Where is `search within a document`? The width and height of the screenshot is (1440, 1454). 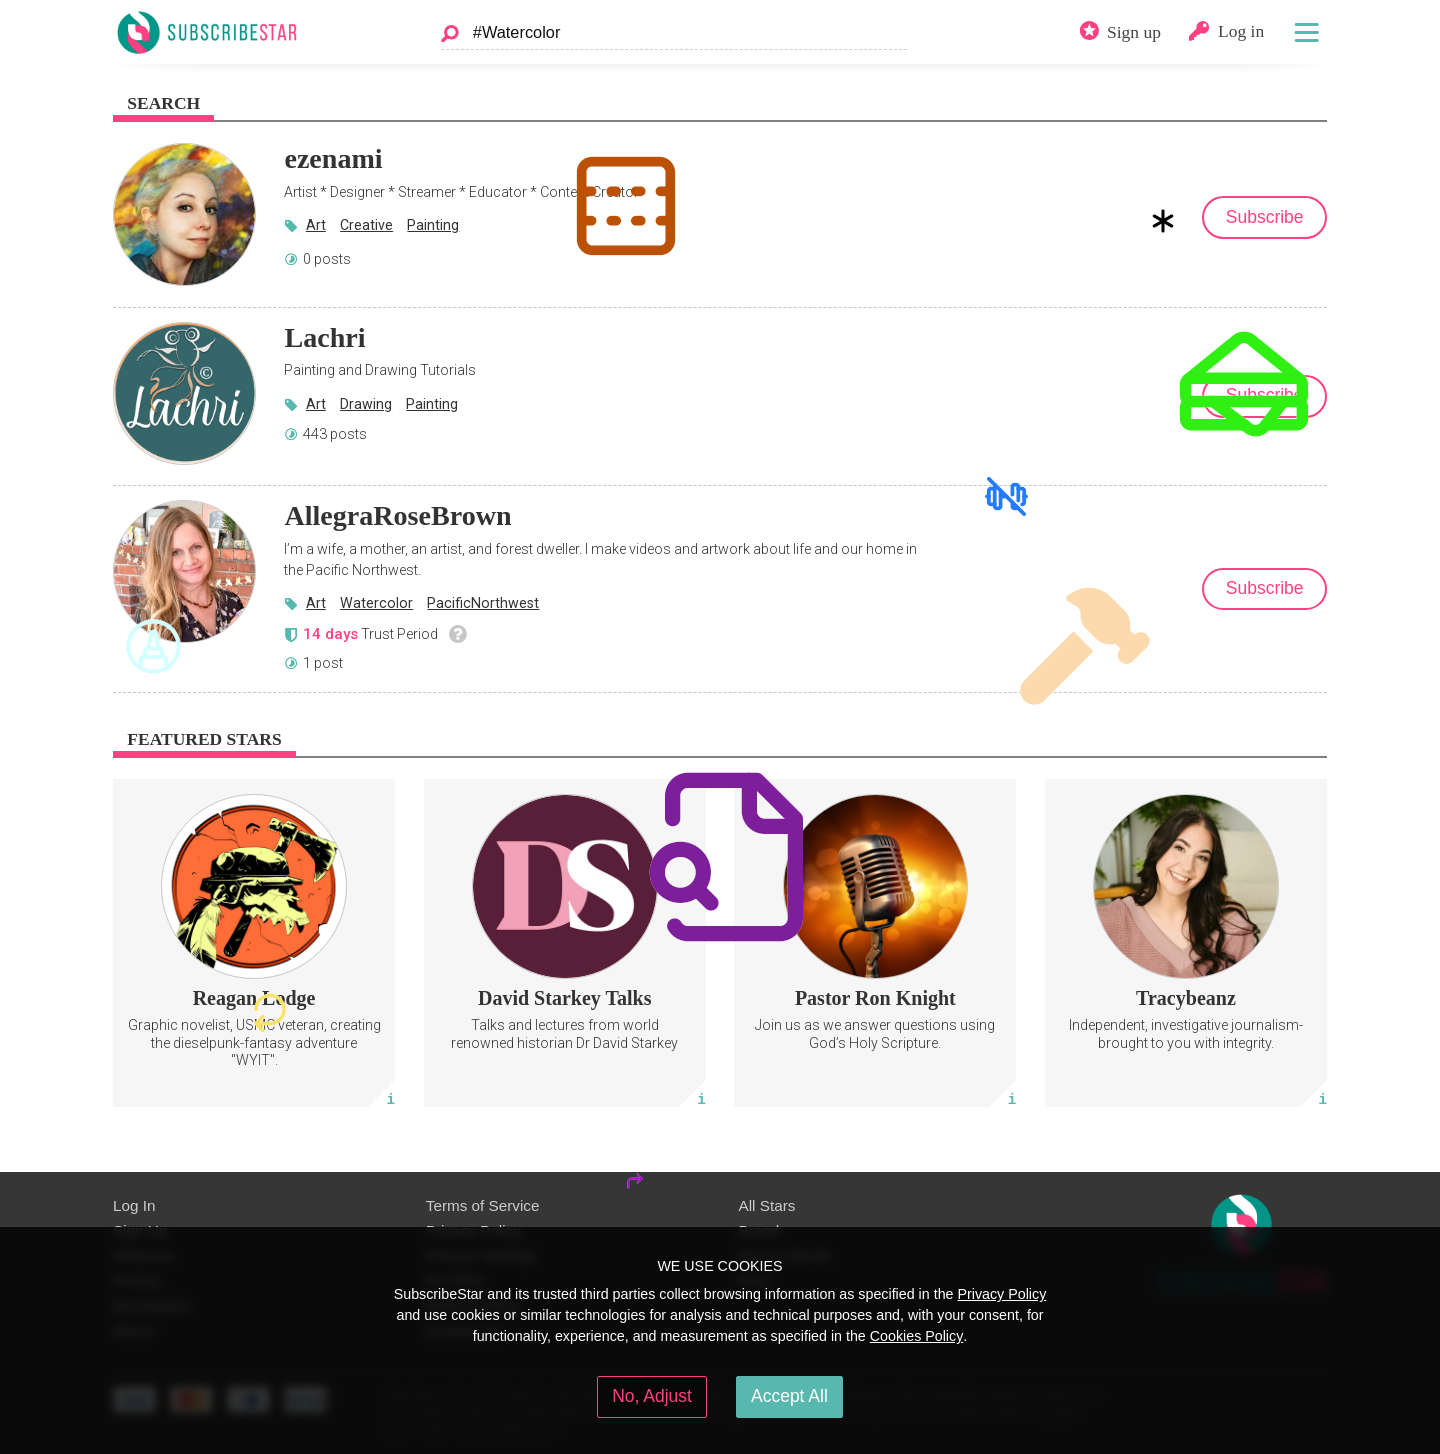 search within a document is located at coordinates (734, 857).